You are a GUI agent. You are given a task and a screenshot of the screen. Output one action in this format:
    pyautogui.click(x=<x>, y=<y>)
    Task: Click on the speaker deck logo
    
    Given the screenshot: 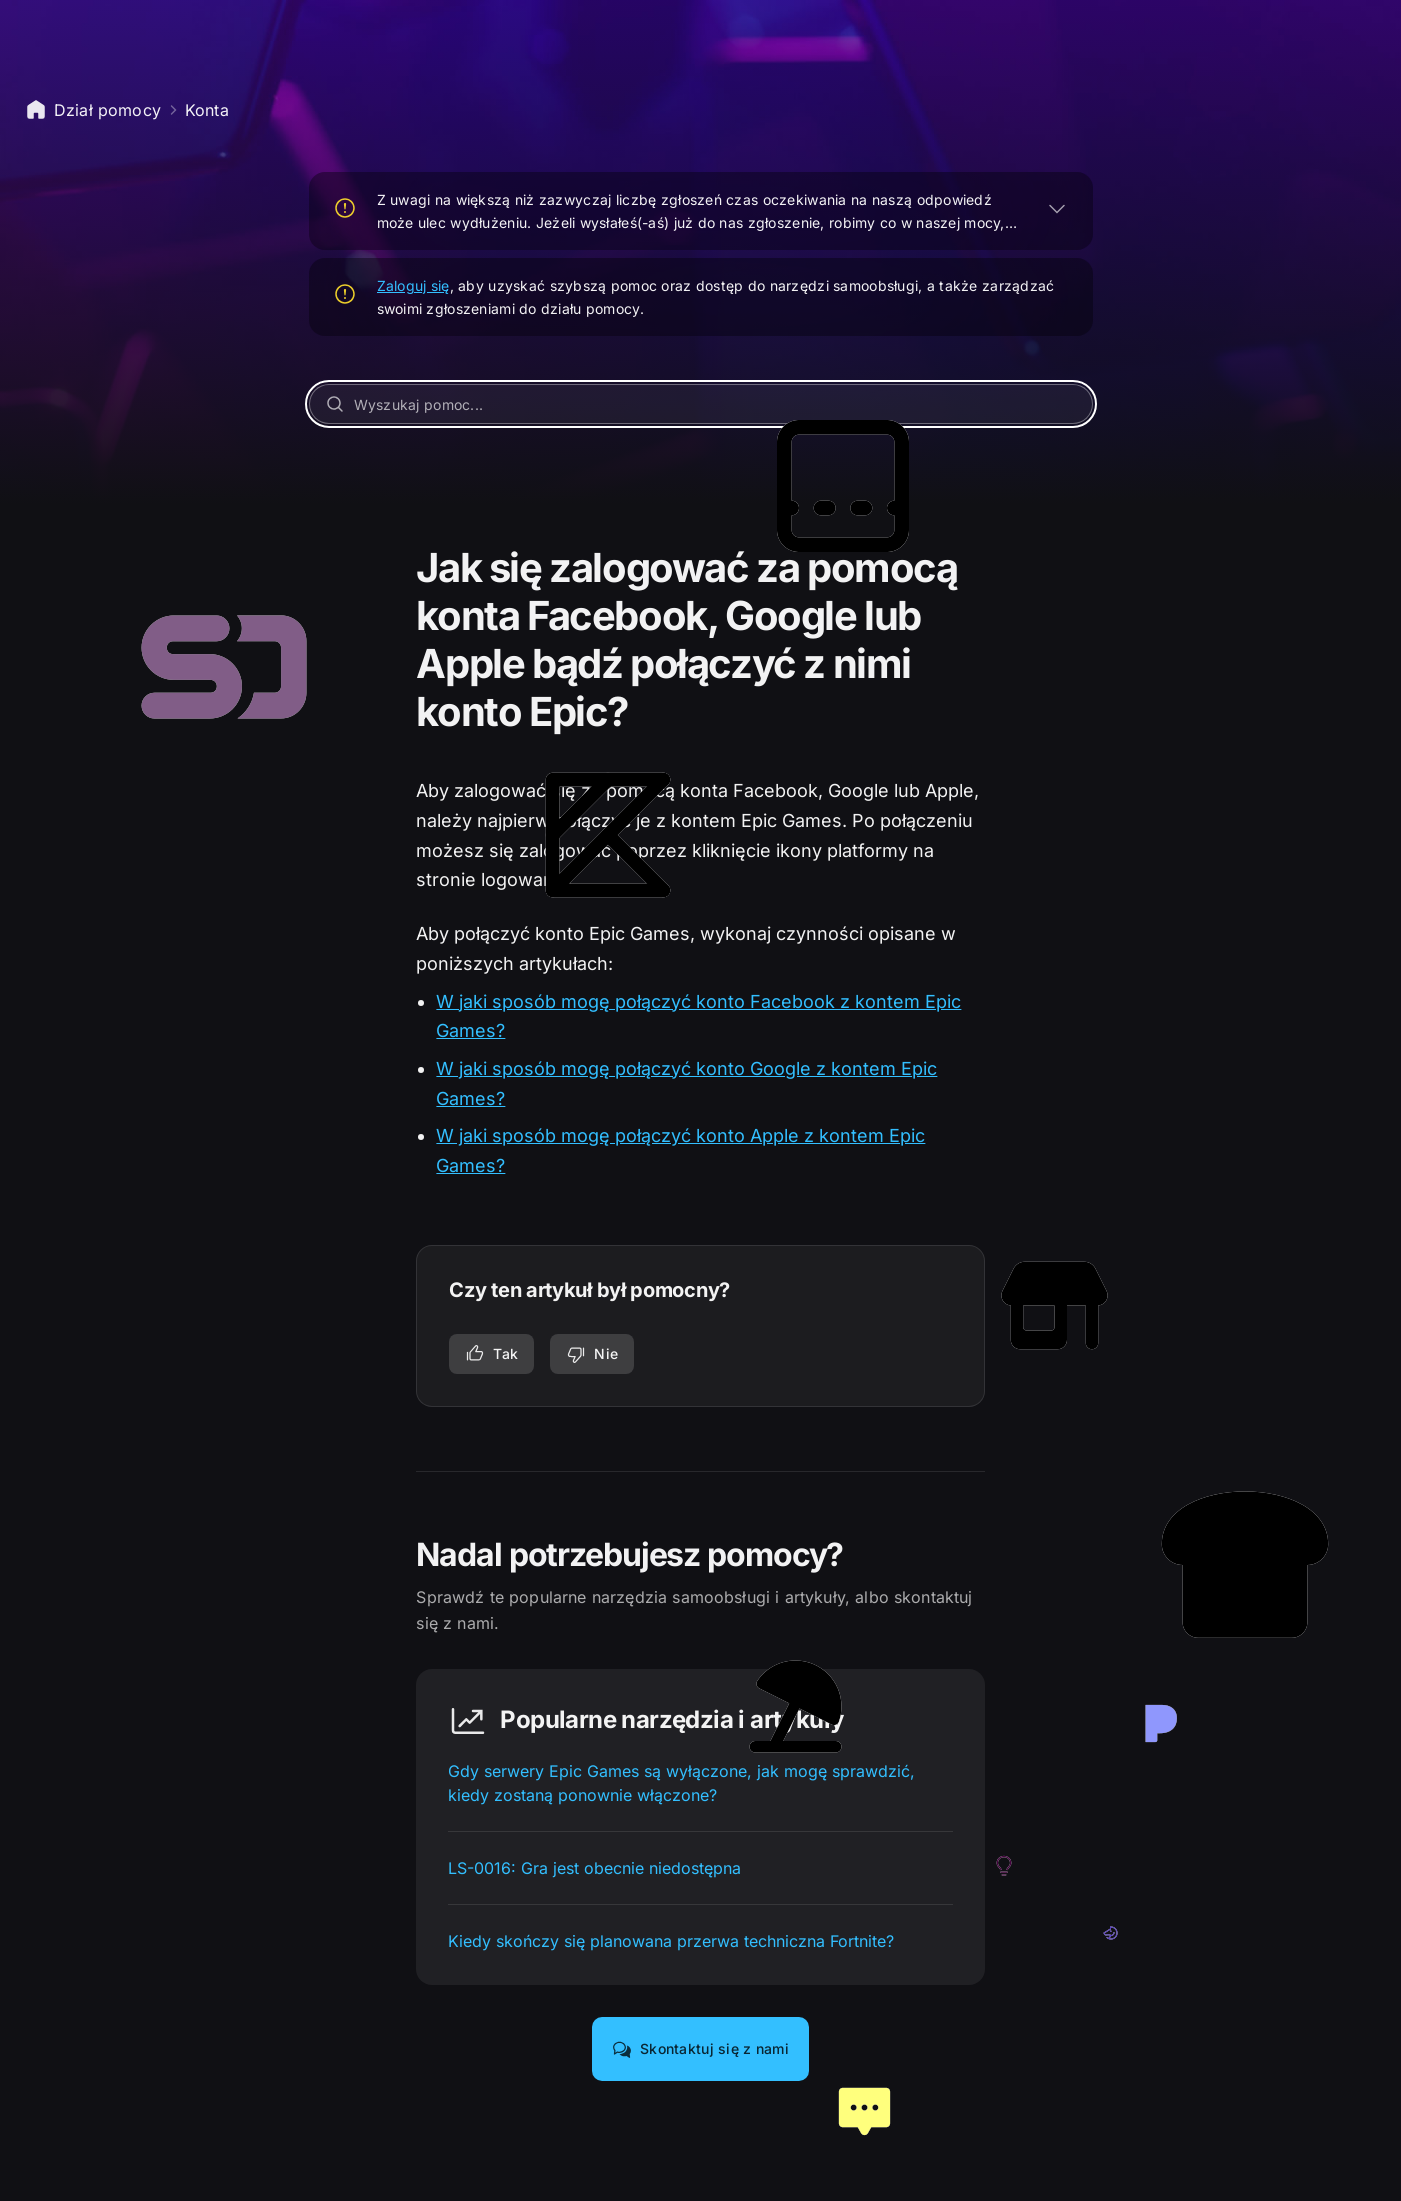 What is the action you would take?
    pyautogui.click(x=224, y=667)
    